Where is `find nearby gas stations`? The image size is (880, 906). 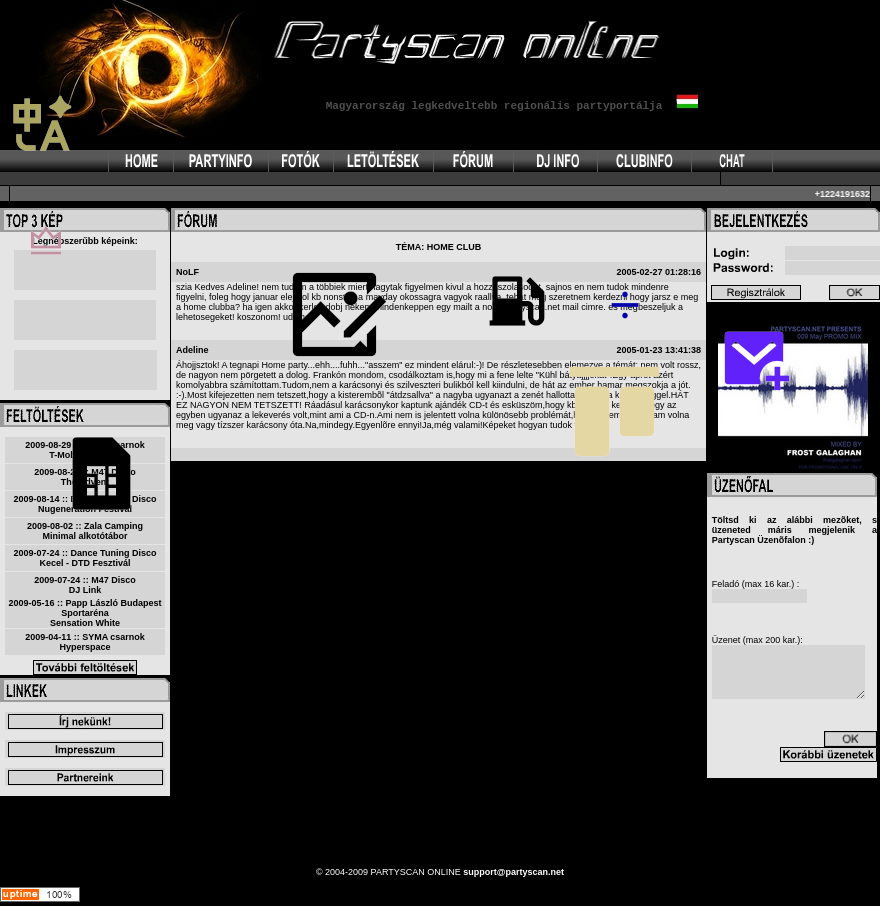 find nearby gas stations is located at coordinates (517, 301).